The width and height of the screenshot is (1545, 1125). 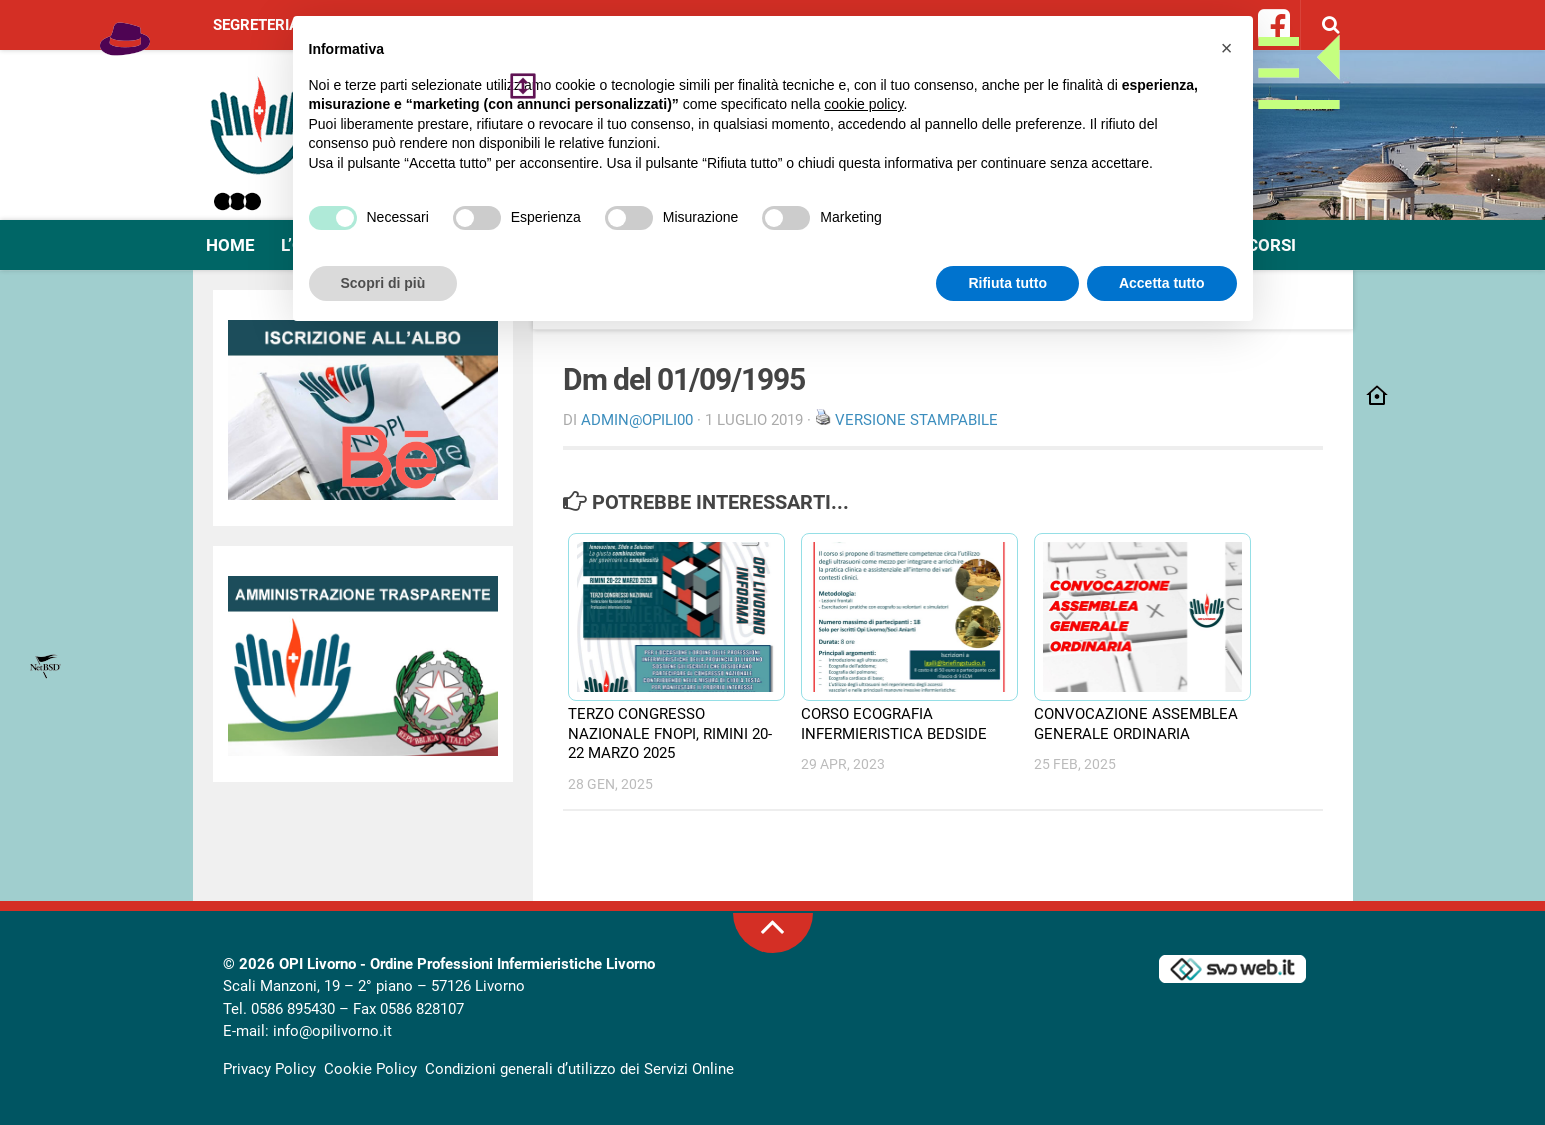 I want to click on flip content vertically, so click(x=523, y=86).